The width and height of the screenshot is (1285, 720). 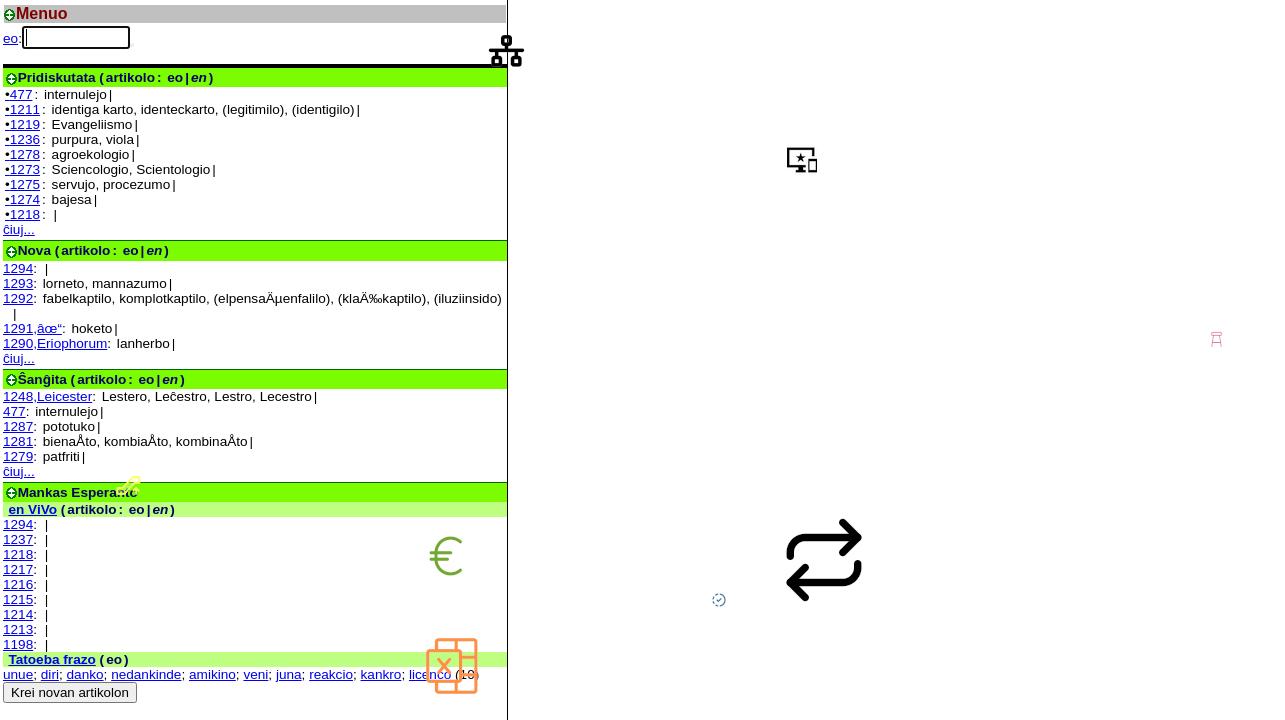 What do you see at coordinates (128, 485) in the screenshot?
I see `indicates escalator going up` at bounding box center [128, 485].